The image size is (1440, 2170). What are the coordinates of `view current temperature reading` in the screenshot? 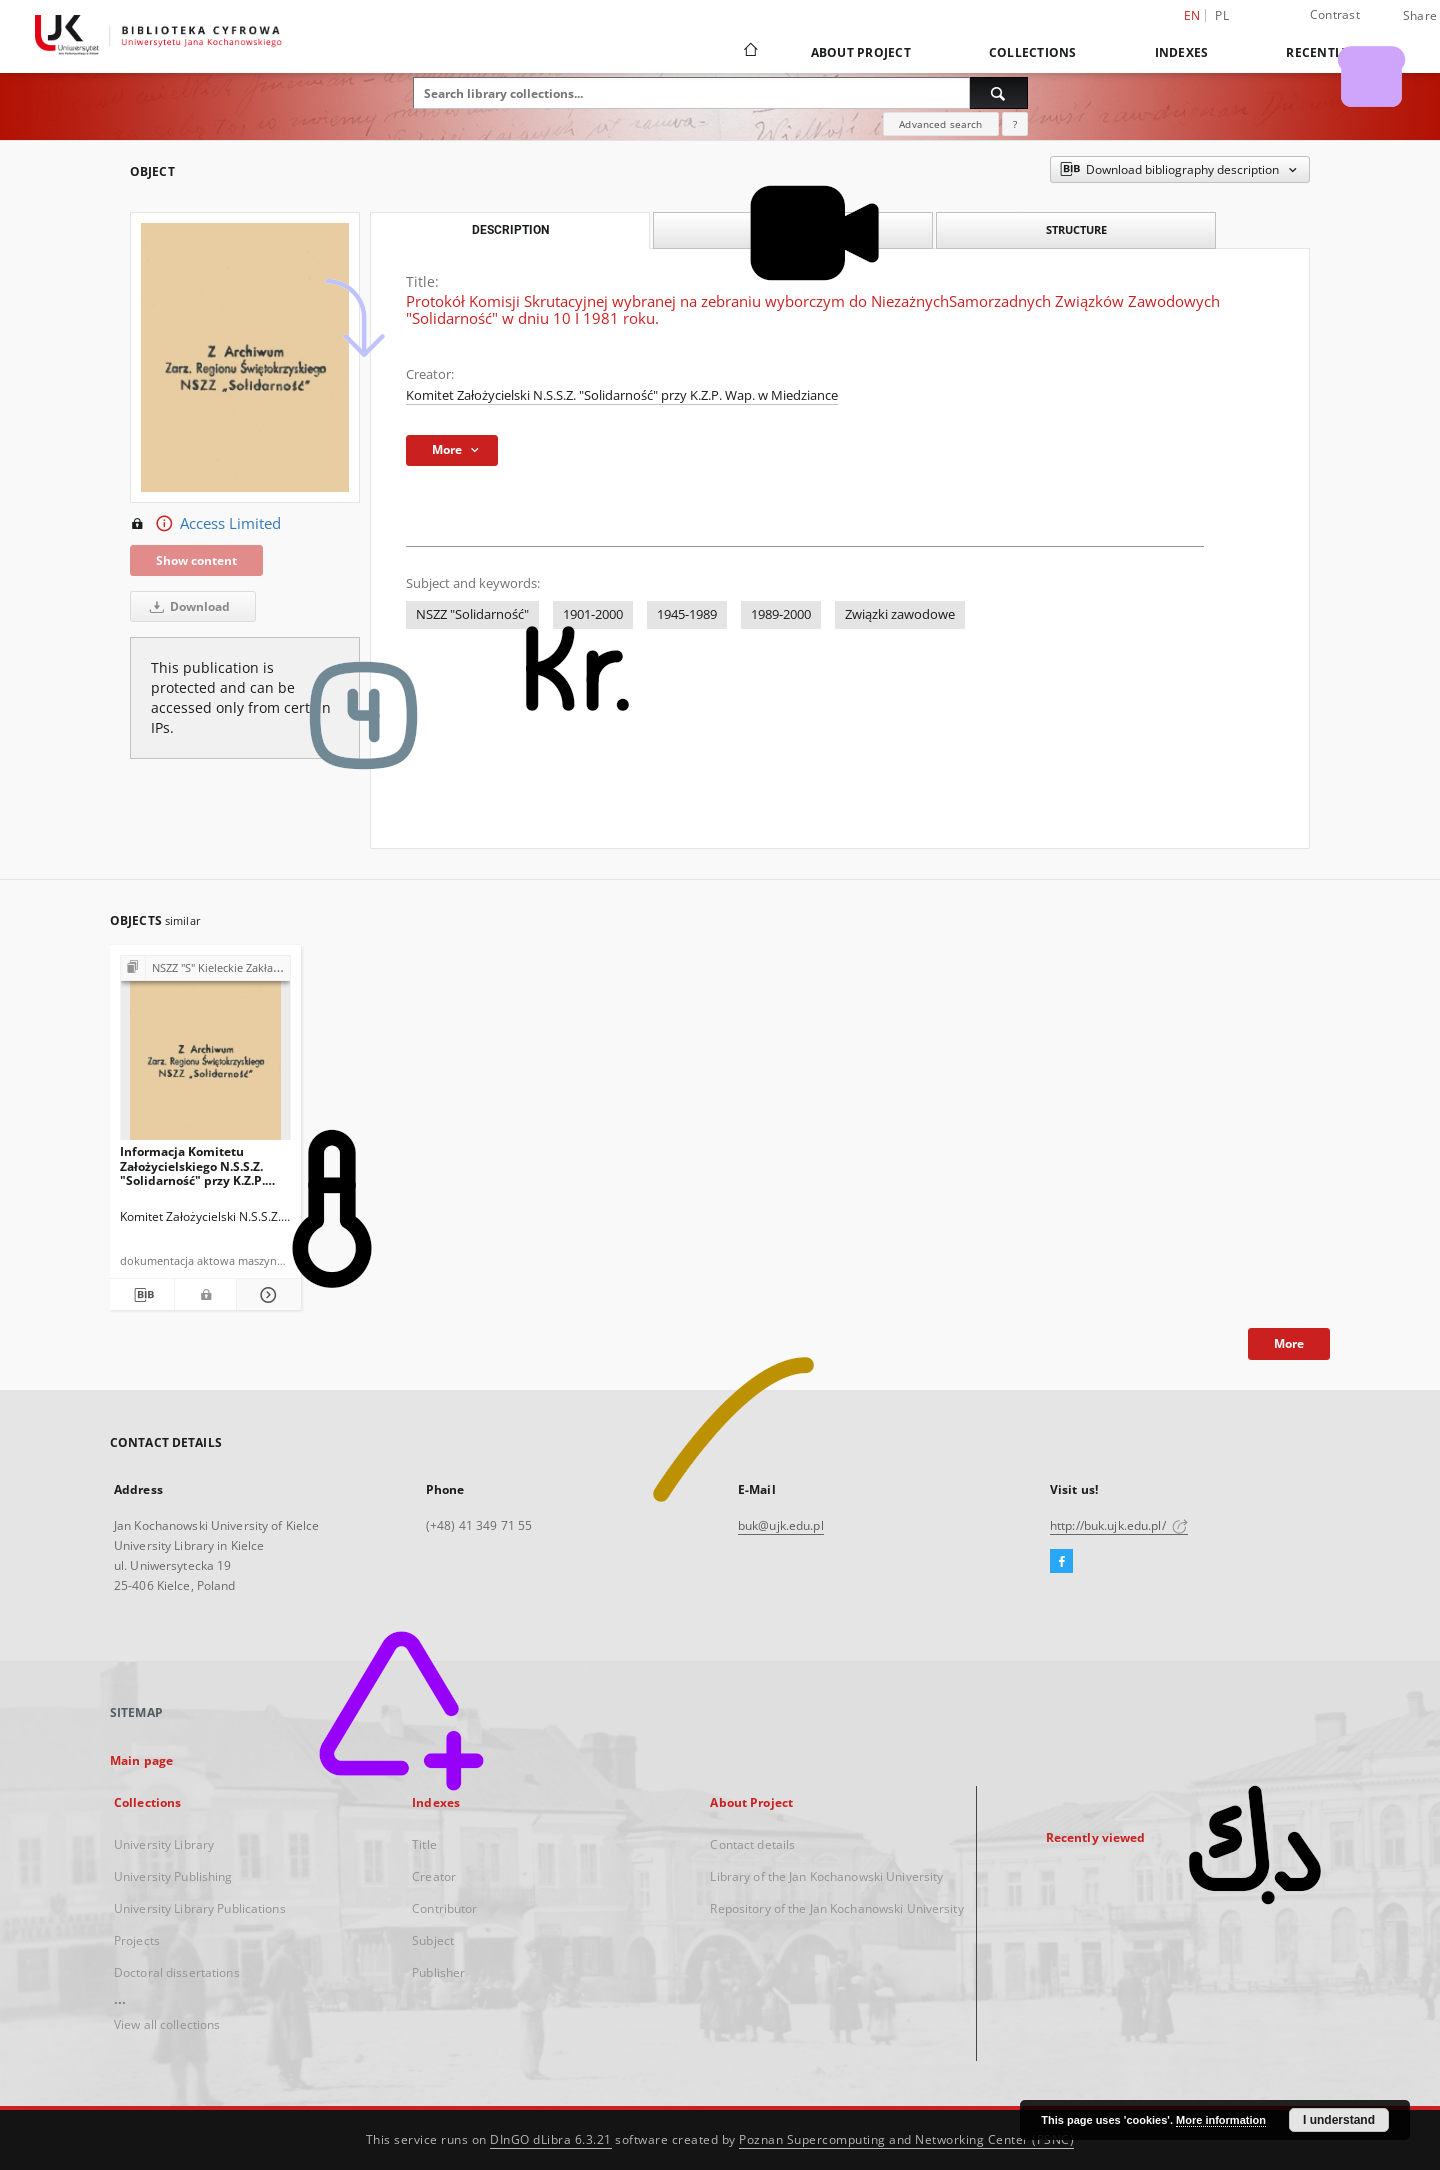 It's located at (332, 1209).